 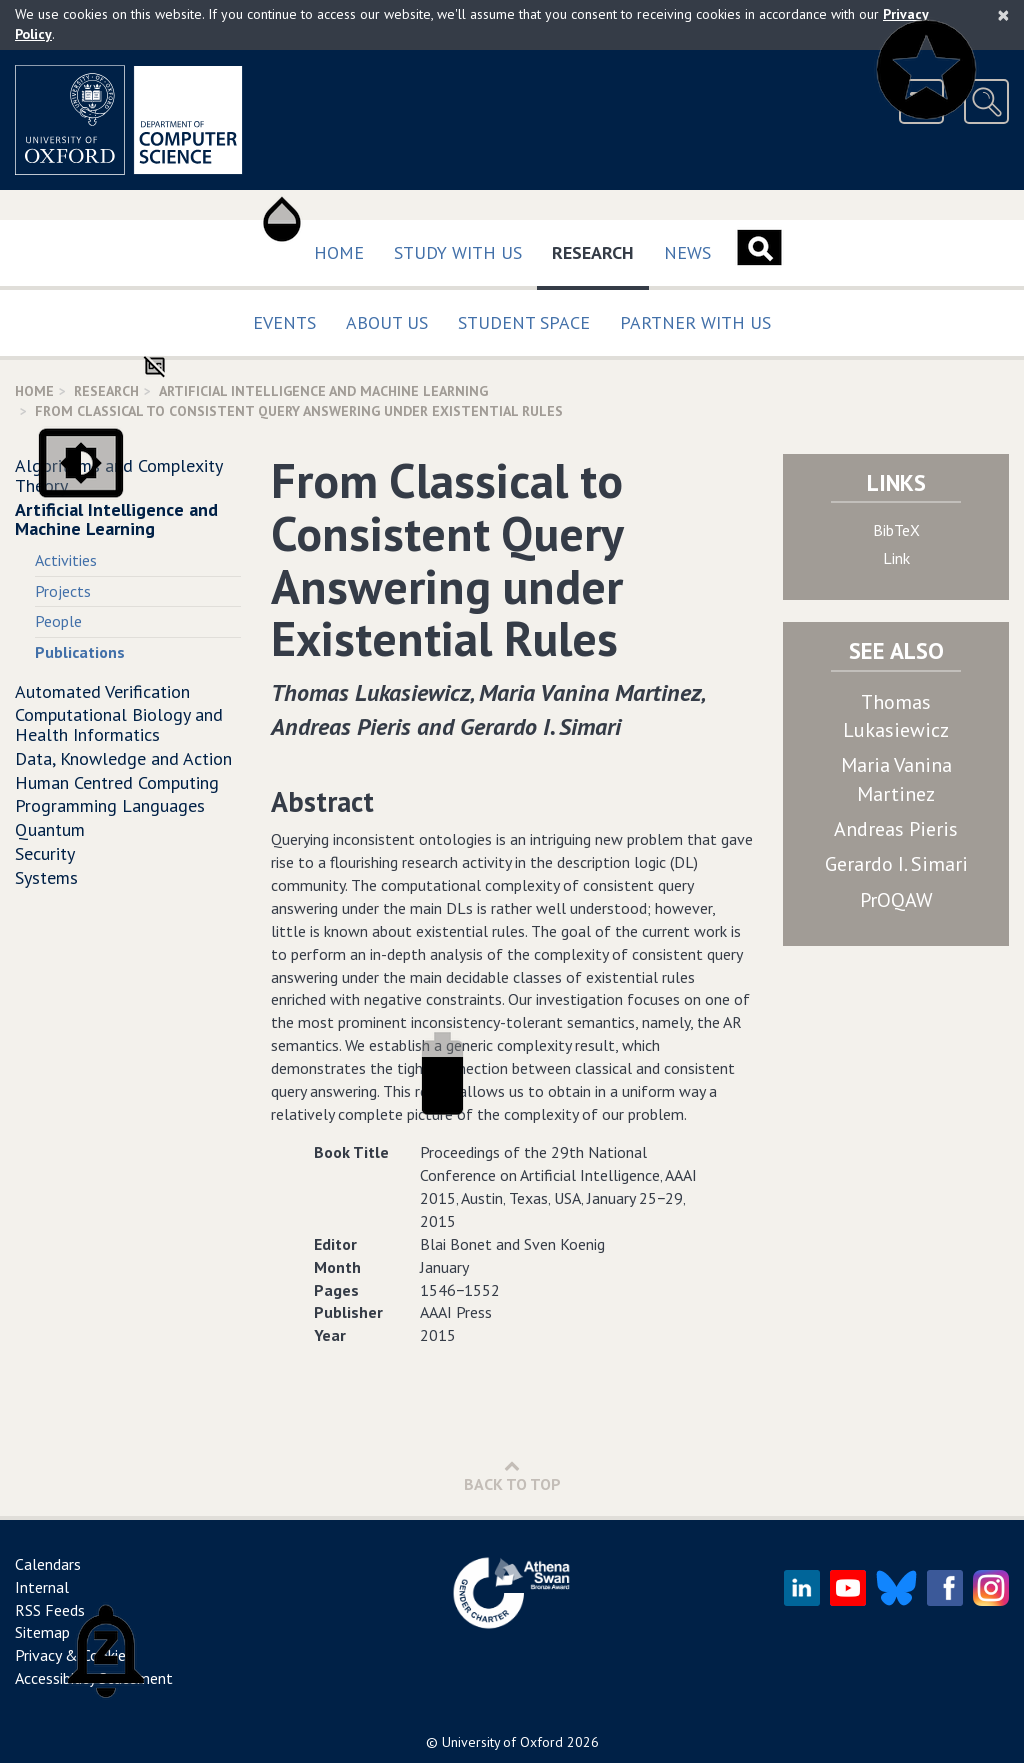 What do you see at coordinates (926, 69) in the screenshot?
I see `view favorites or starred items` at bounding box center [926, 69].